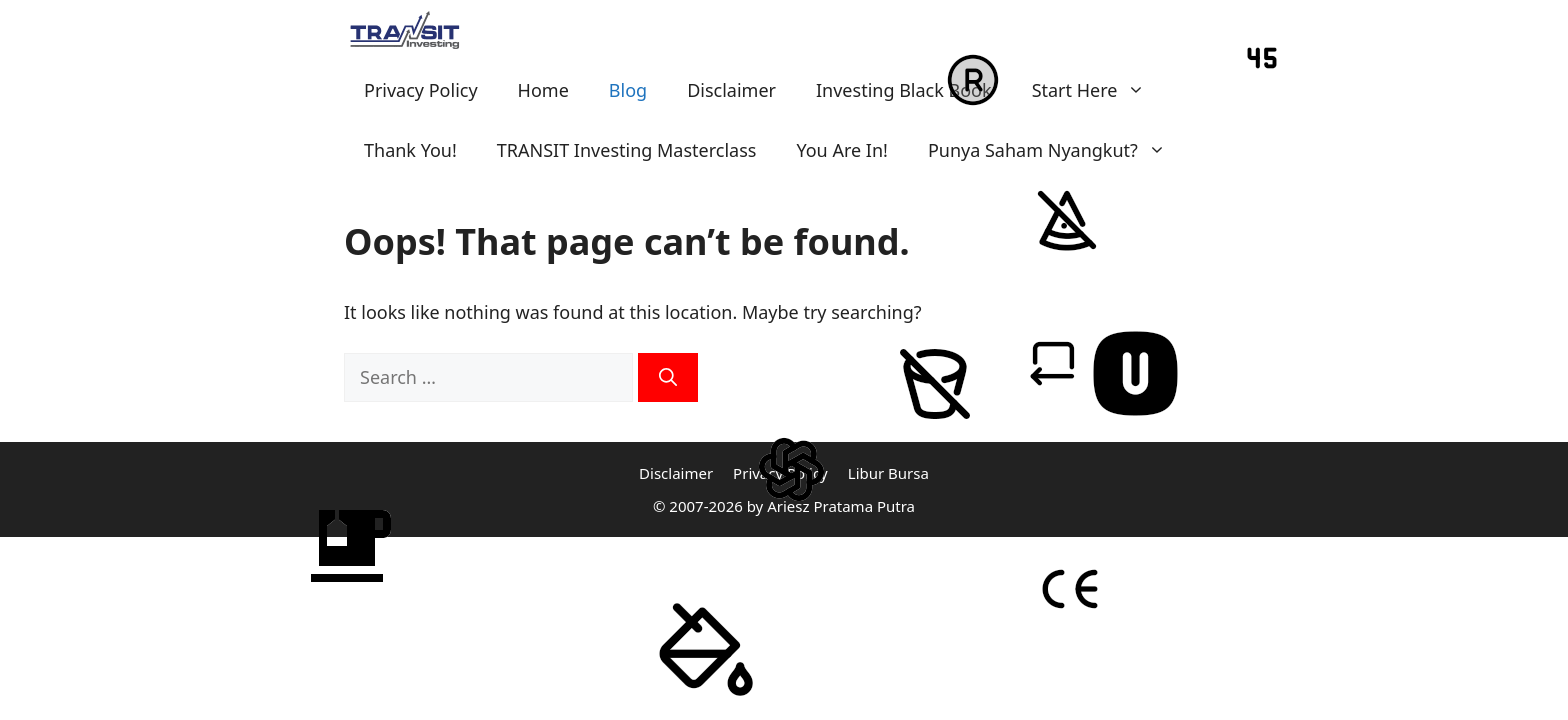 Image resolution: width=1568 pixels, height=720 pixels. Describe the element at coordinates (935, 384) in the screenshot. I see `disable paint bucket or fill tool` at that location.